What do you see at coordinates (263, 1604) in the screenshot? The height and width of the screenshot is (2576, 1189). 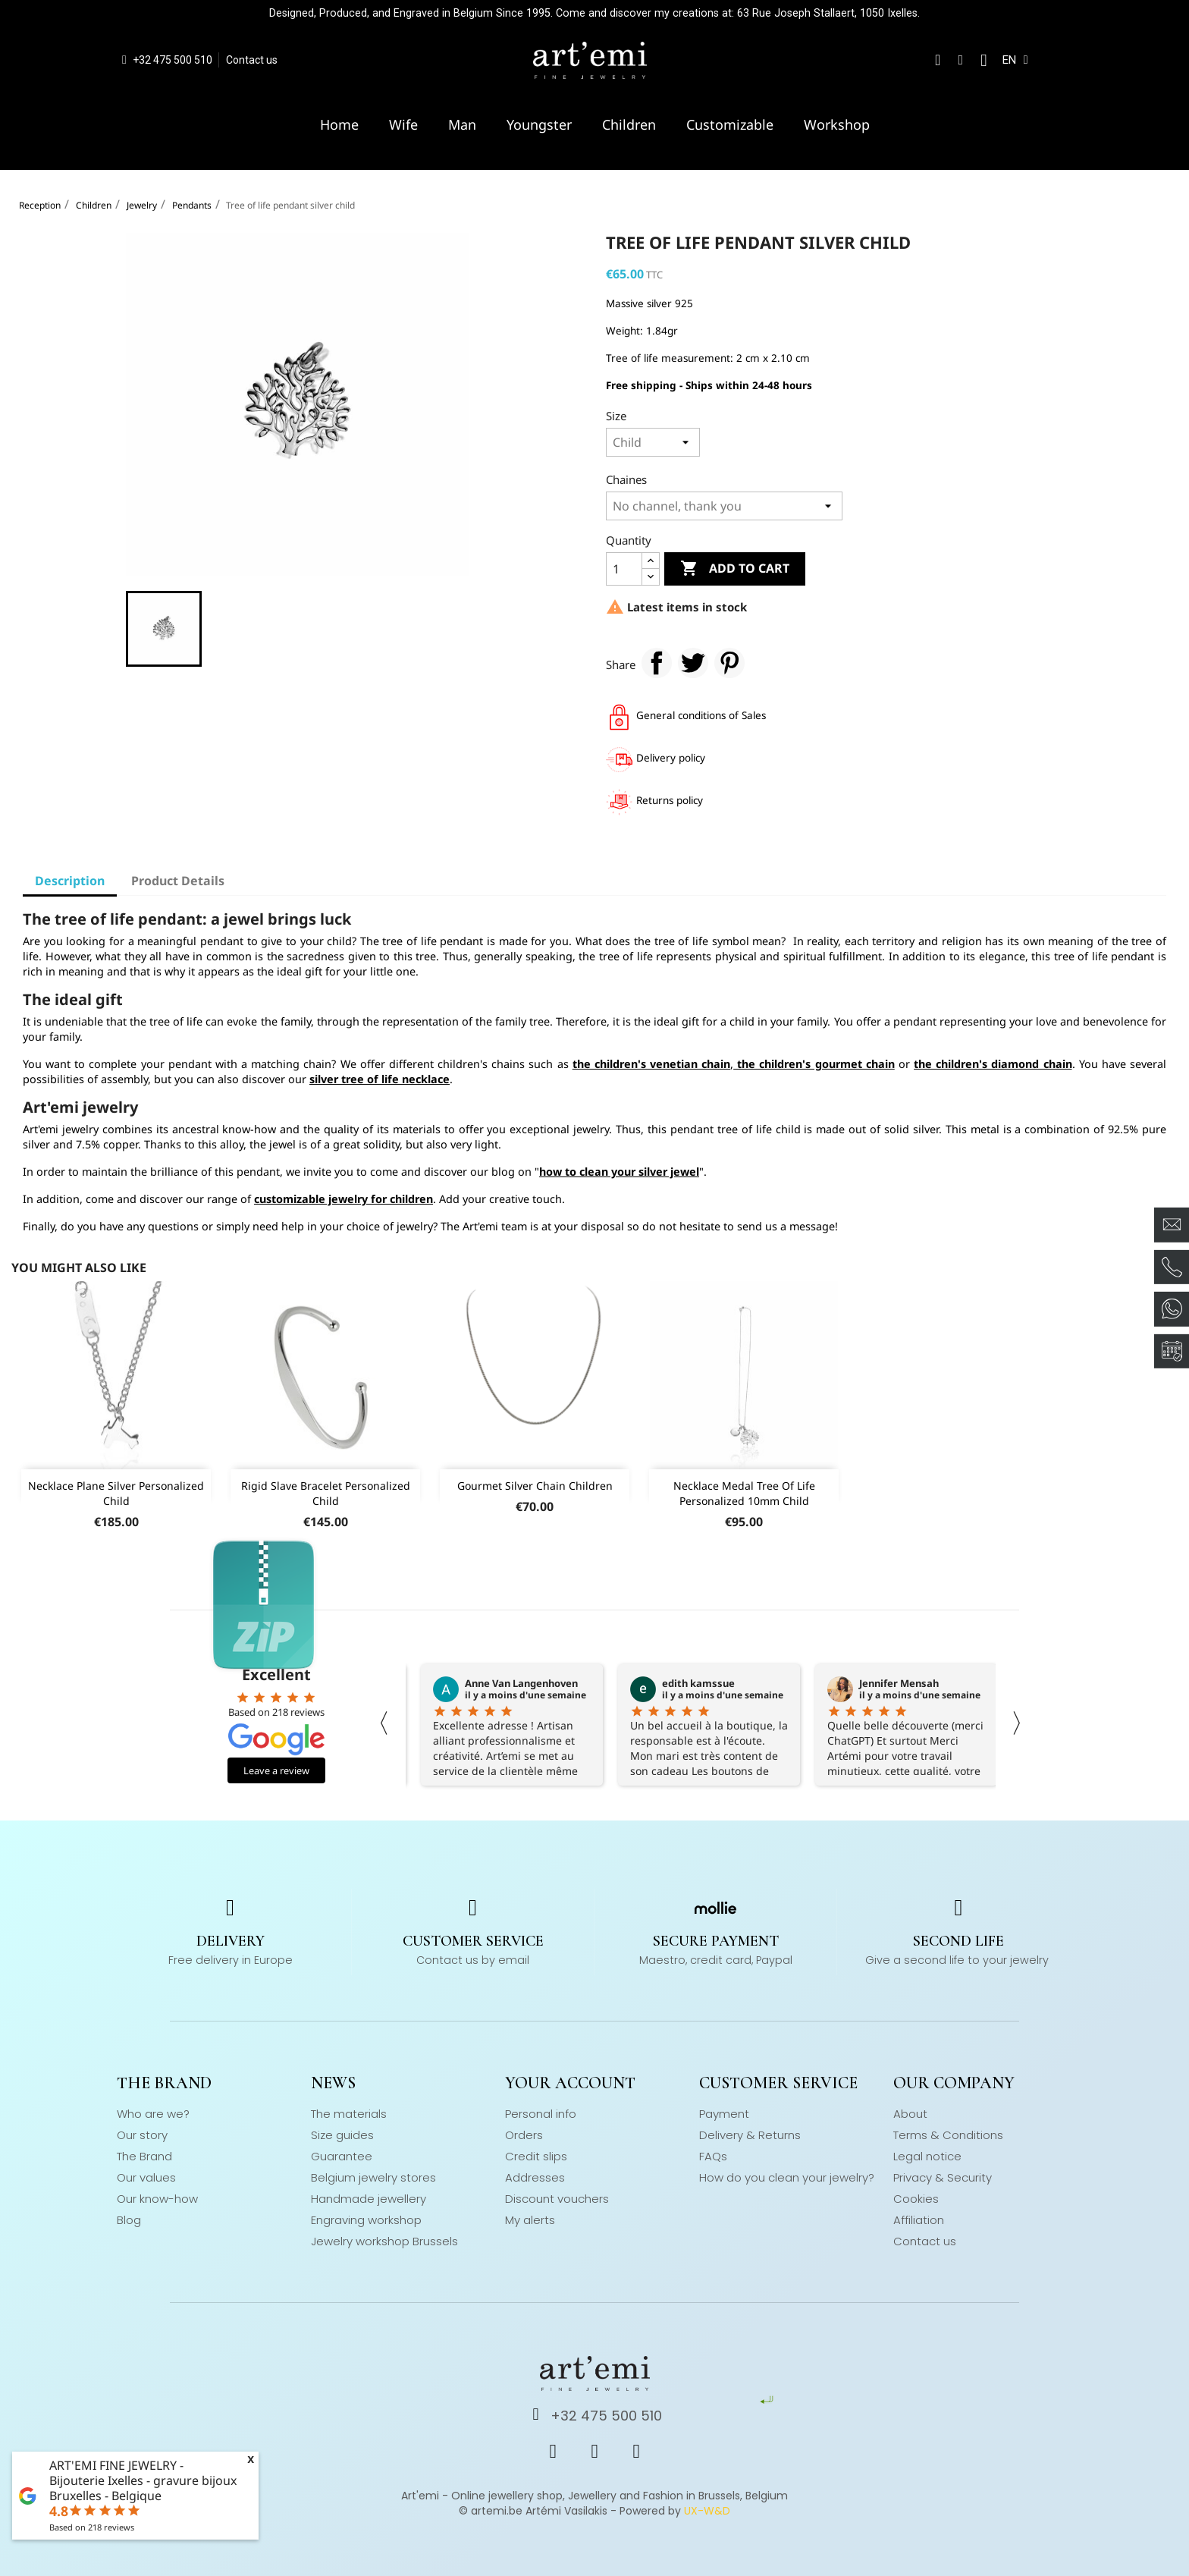 I see `a compressed zip file` at bounding box center [263, 1604].